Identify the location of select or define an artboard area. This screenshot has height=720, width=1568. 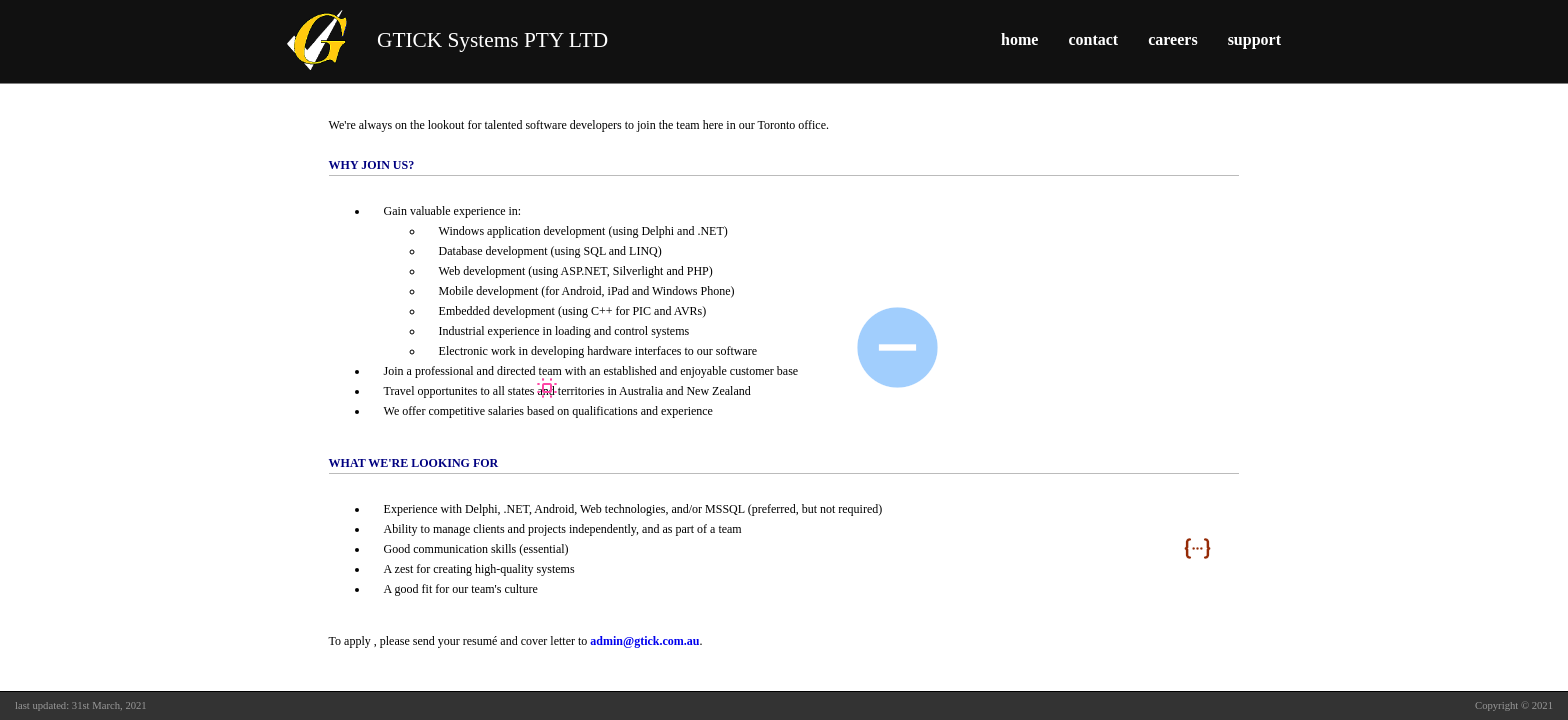
(547, 388).